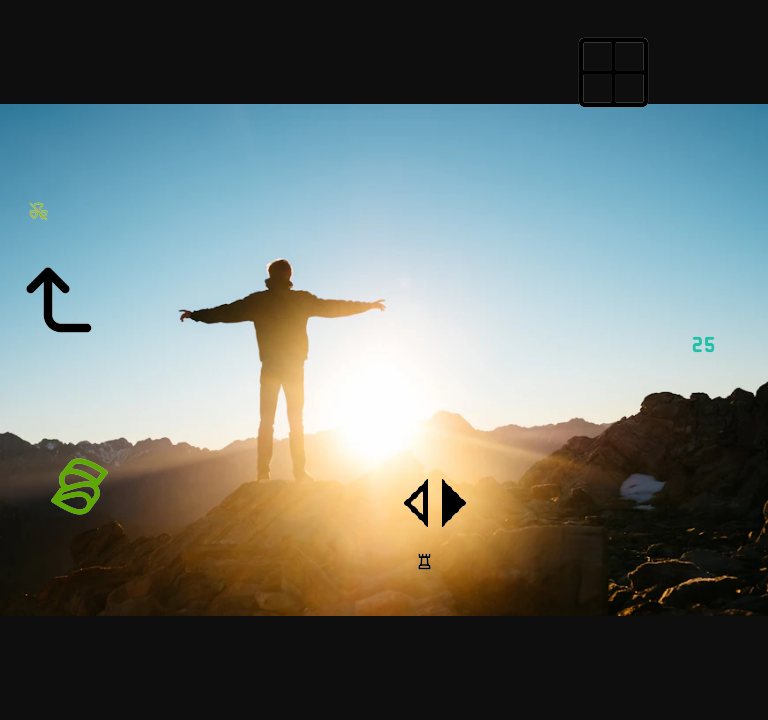 This screenshot has height=720, width=768. What do you see at coordinates (613, 72) in the screenshot?
I see `view items in grid layout` at bounding box center [613, 72].